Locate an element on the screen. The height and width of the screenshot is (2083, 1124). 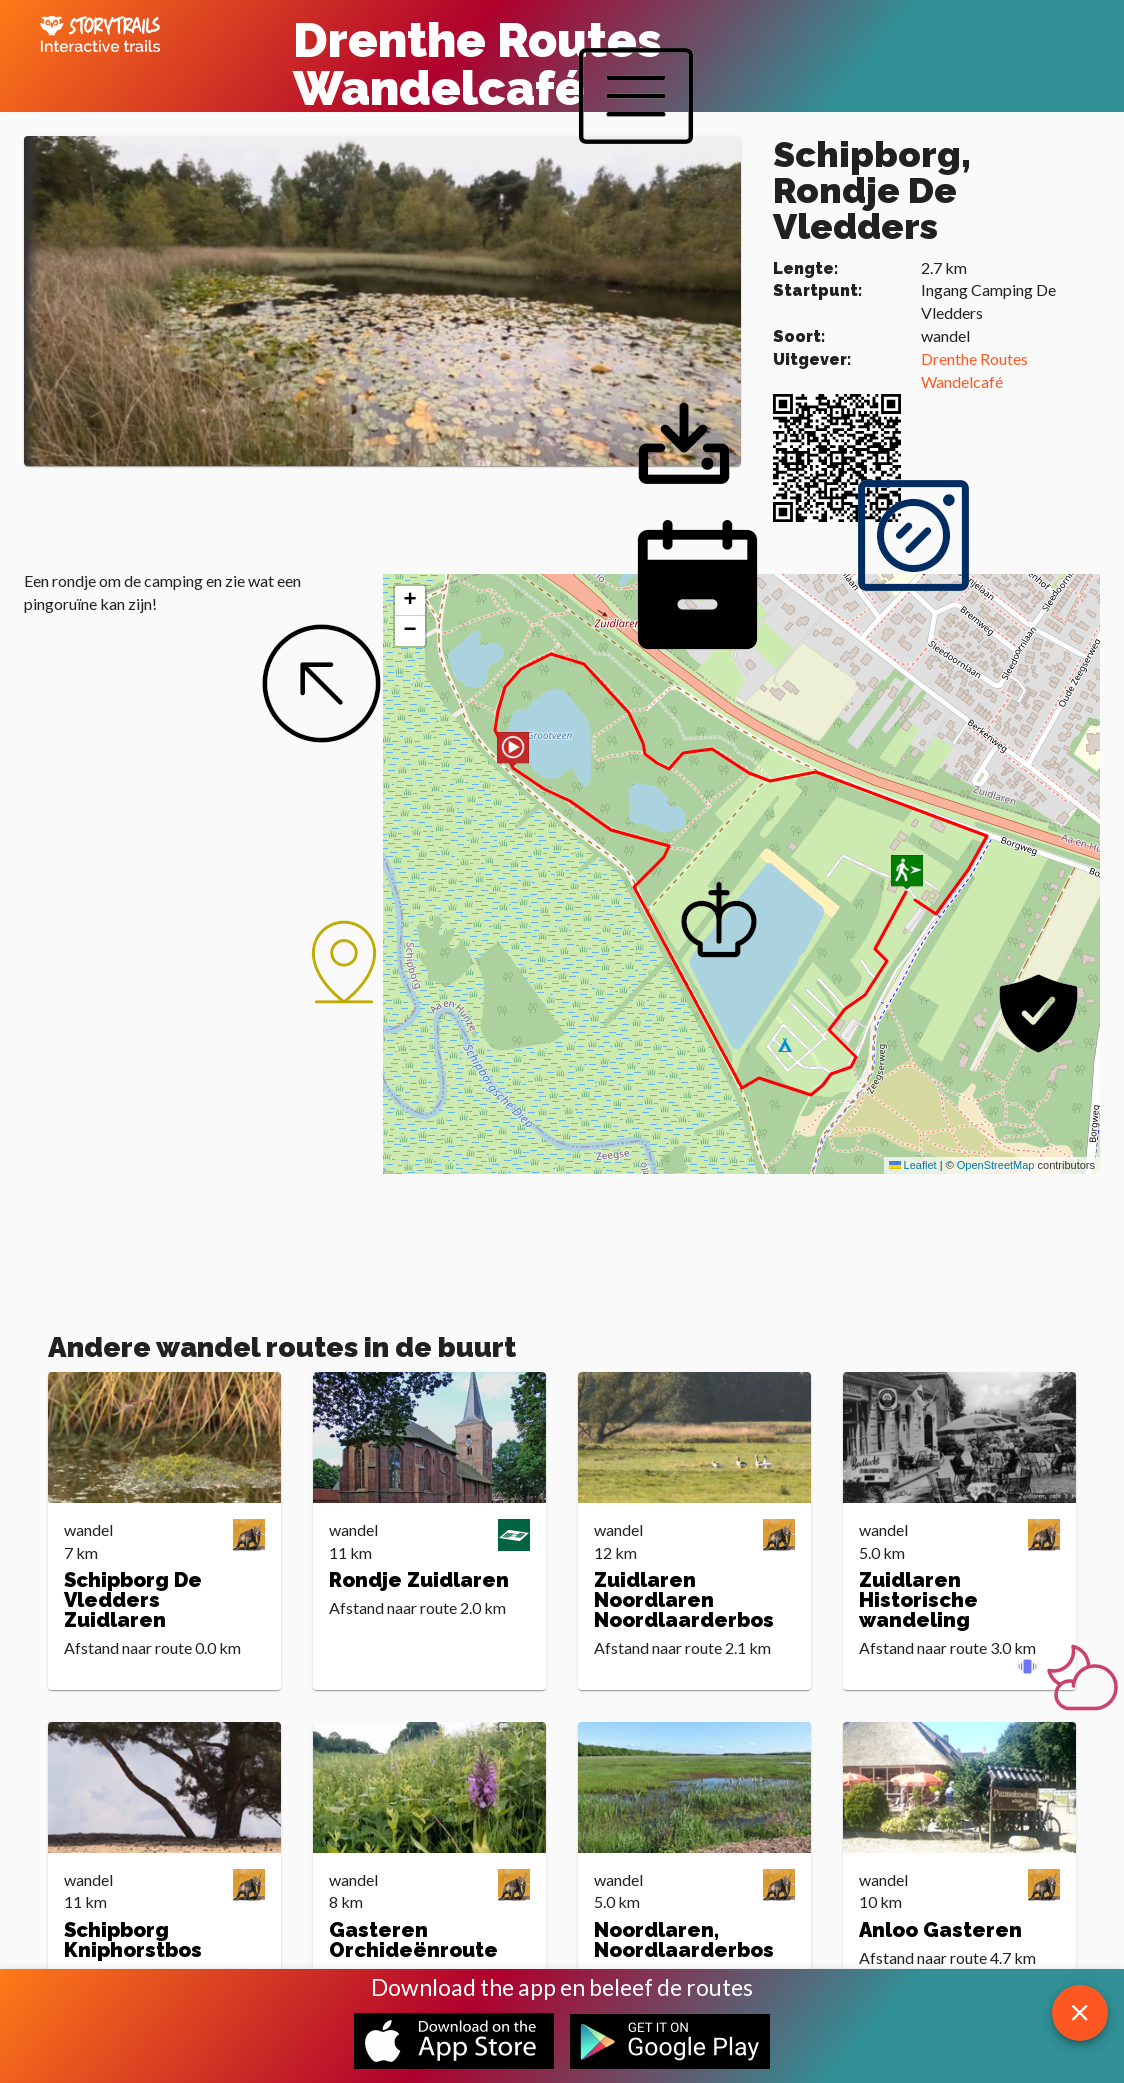
remove an event from your calendar is located at coordinates (697, 589).